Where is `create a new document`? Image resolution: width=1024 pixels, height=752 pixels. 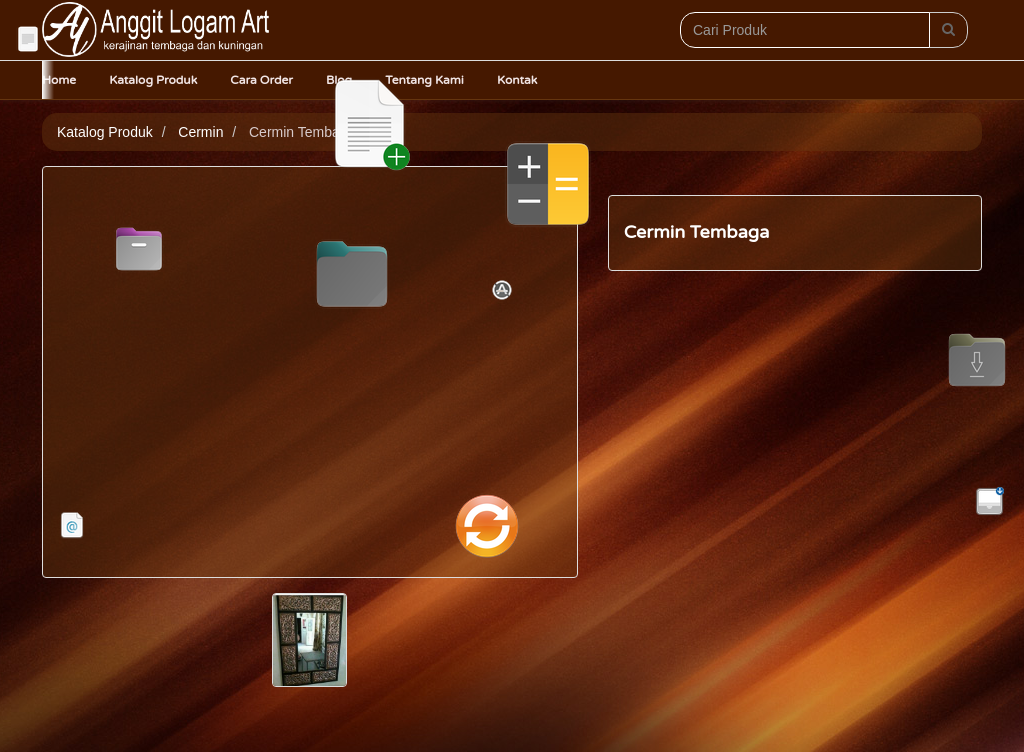 create a new document is located at coordinates (369, 123).